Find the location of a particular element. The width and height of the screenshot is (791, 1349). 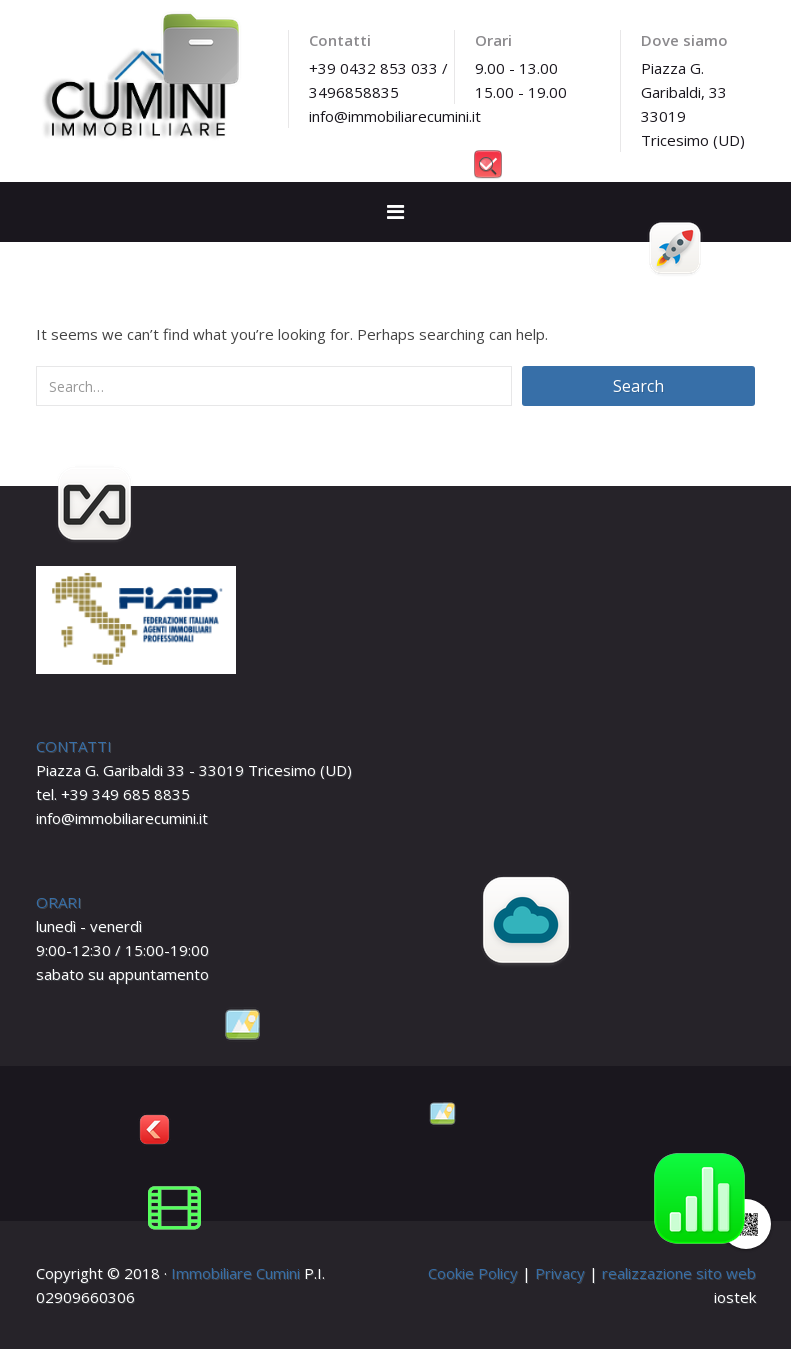

launch airvpn application is located at coordinates (526, 920).